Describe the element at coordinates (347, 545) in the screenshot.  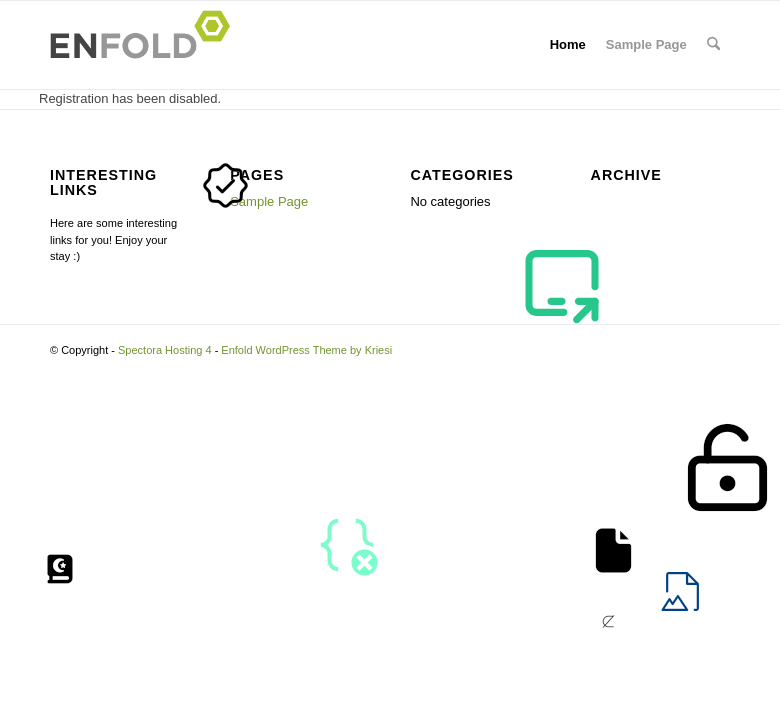
I see `indicates a syntax error with mismatched brackets` at that location.